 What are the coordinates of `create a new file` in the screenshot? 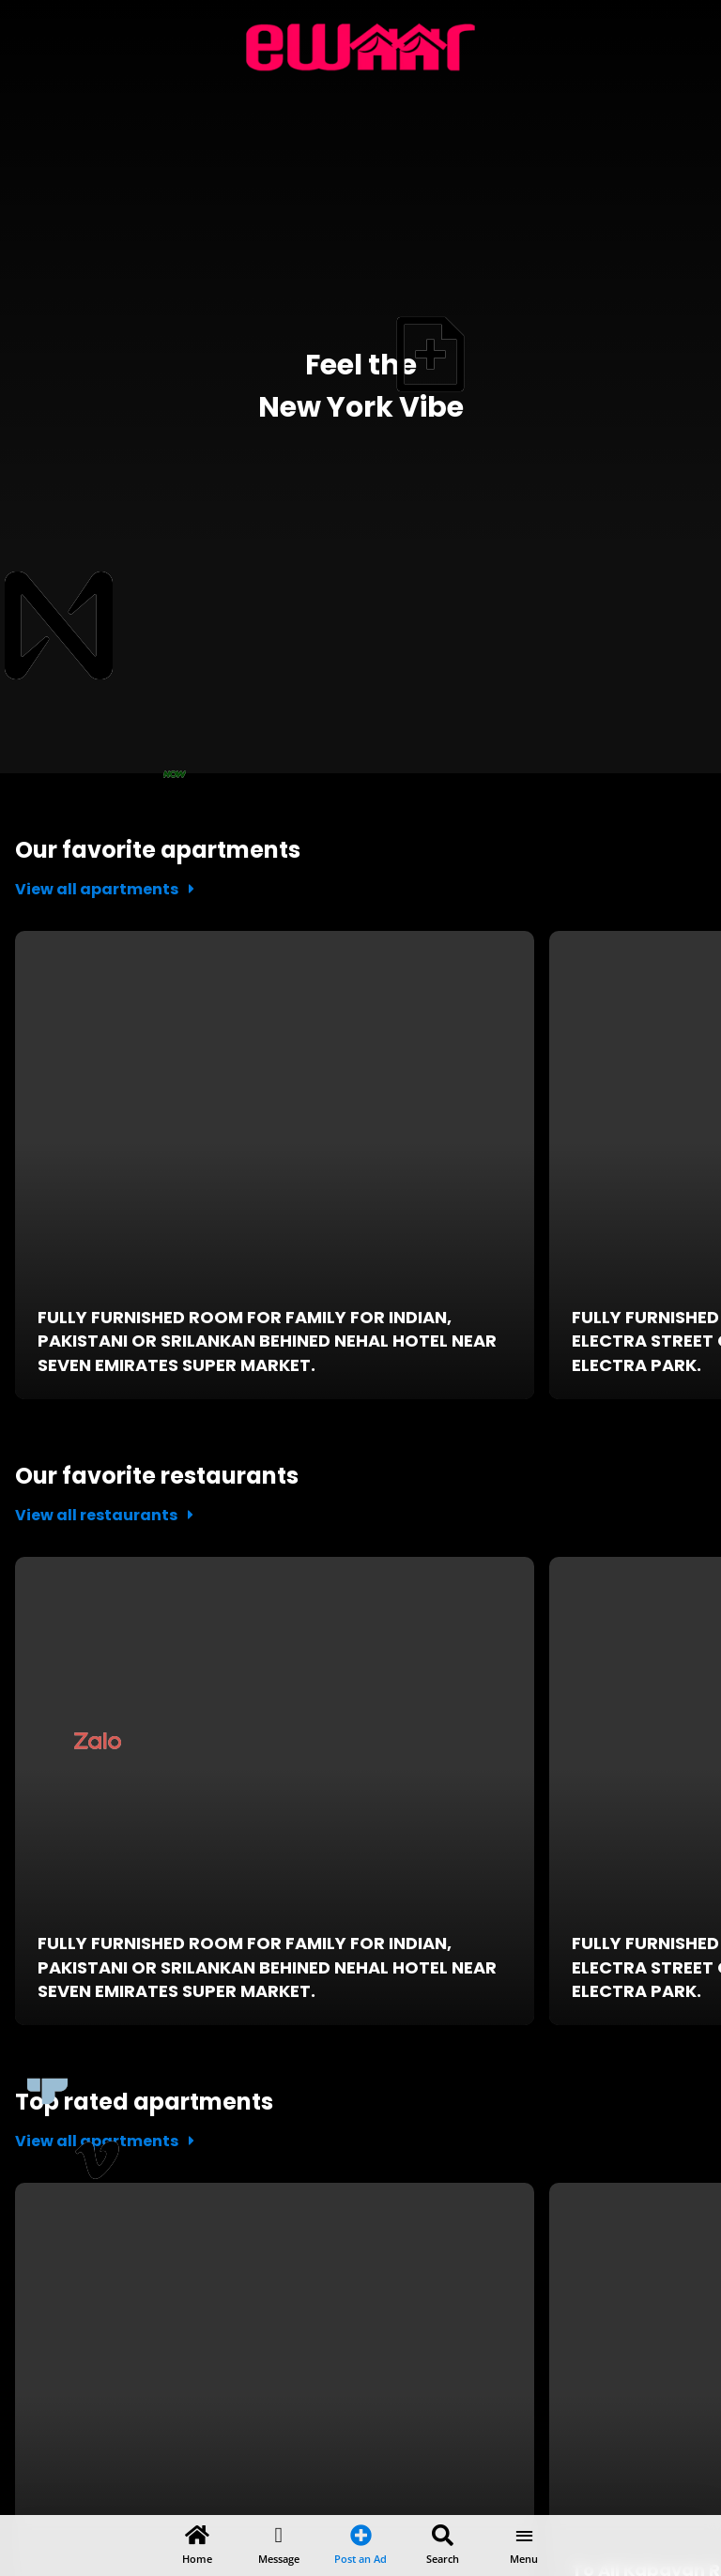 It's located at (430, 354).